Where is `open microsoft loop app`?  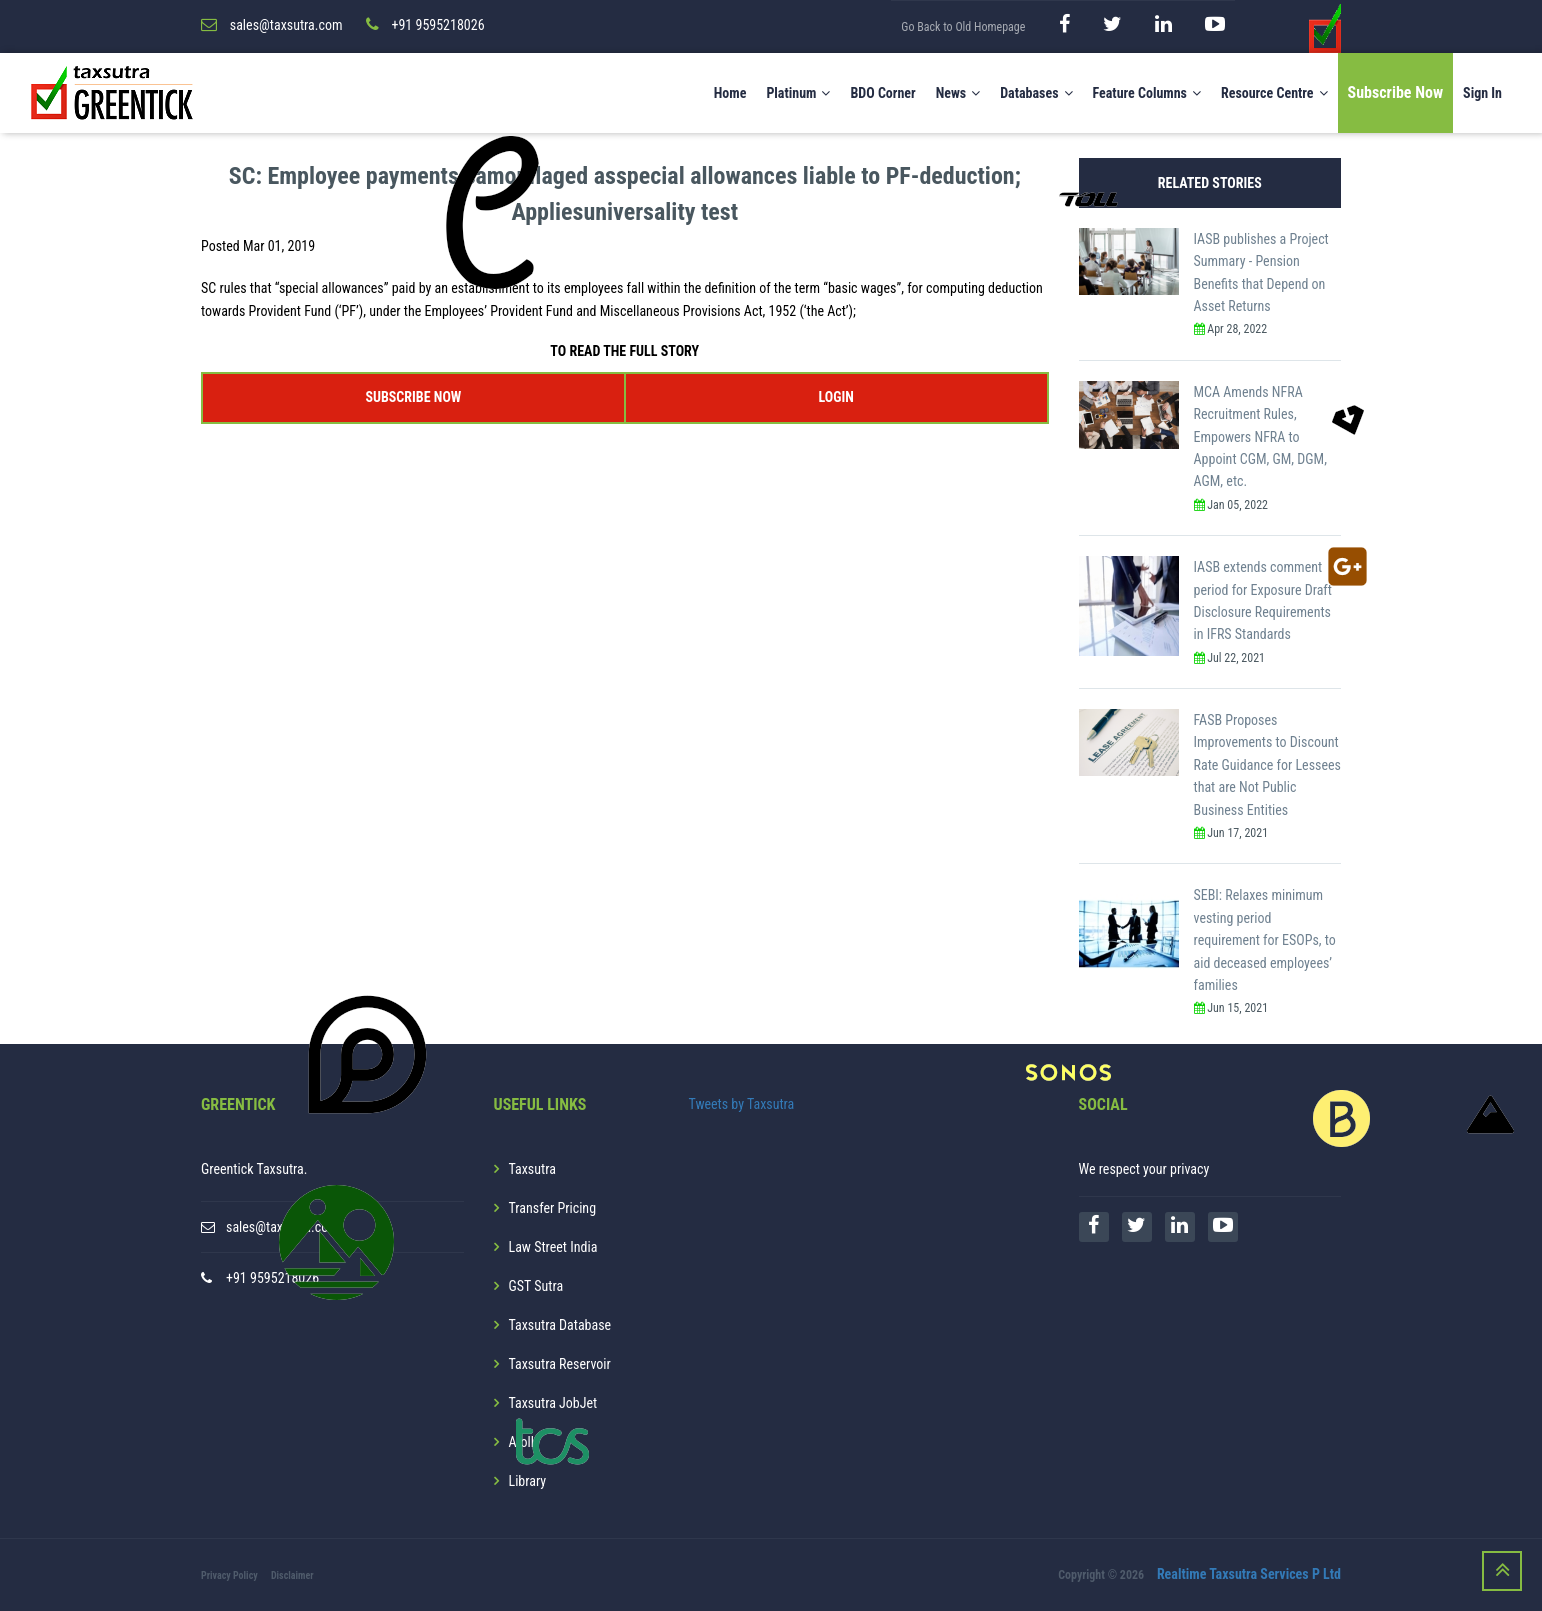 open microsoft loop app is located at coordinates (367, 1054).